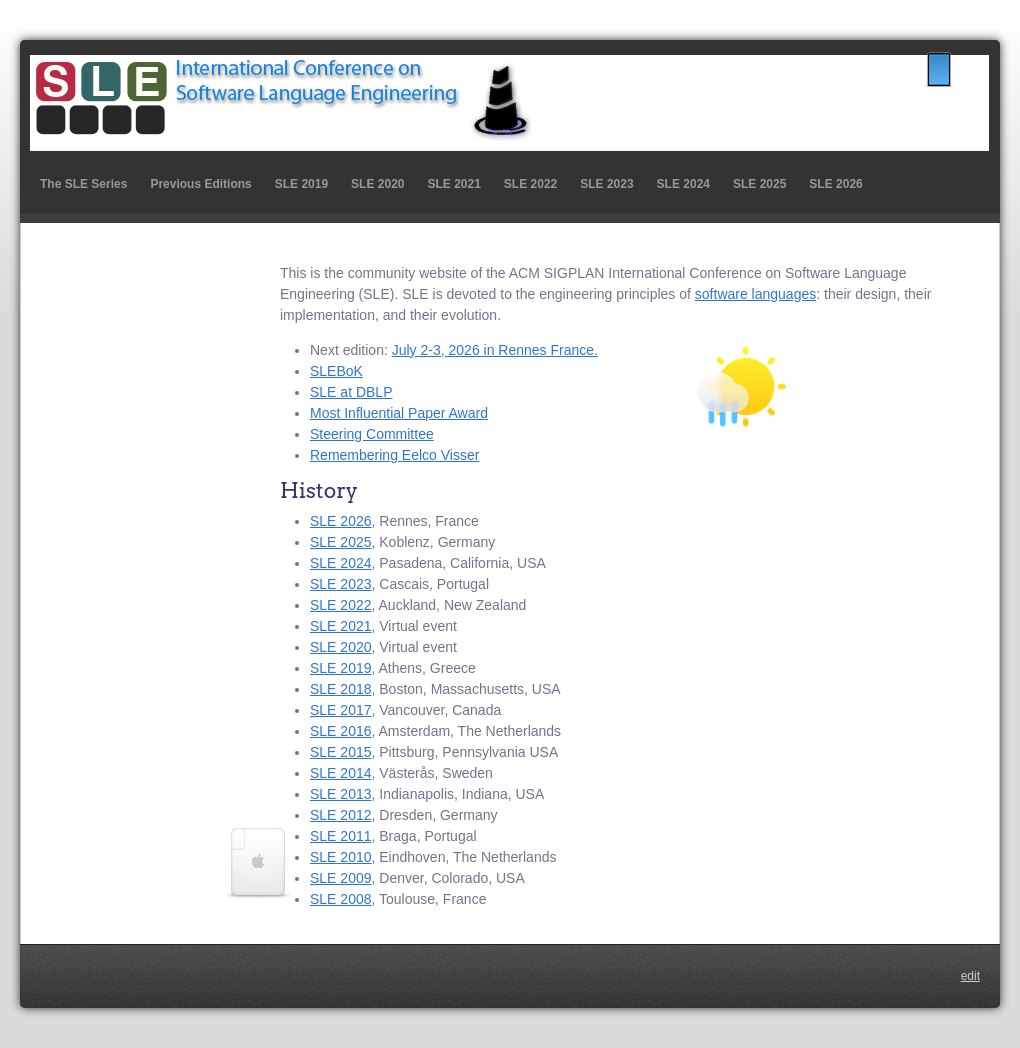 This screenshot has width=1020, height=1048. I want to click on indicates rainy weather with daytime sun breaks, so click(741, 386).